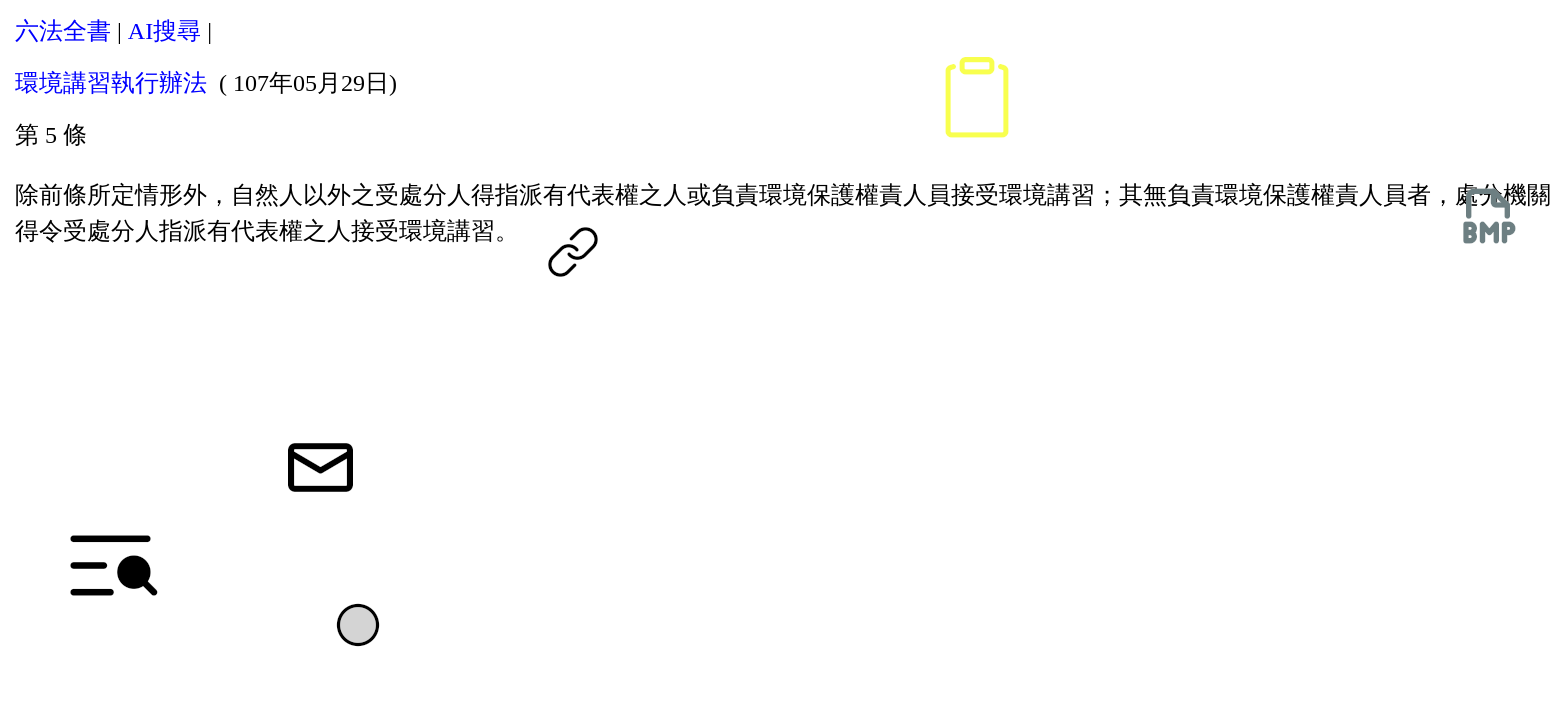 The width and height of the screenshot is (1568, 720). What do you see at coordinates (320, 467) in the screenshot?
I see `open your inbox` at bounding box center [320, 467].